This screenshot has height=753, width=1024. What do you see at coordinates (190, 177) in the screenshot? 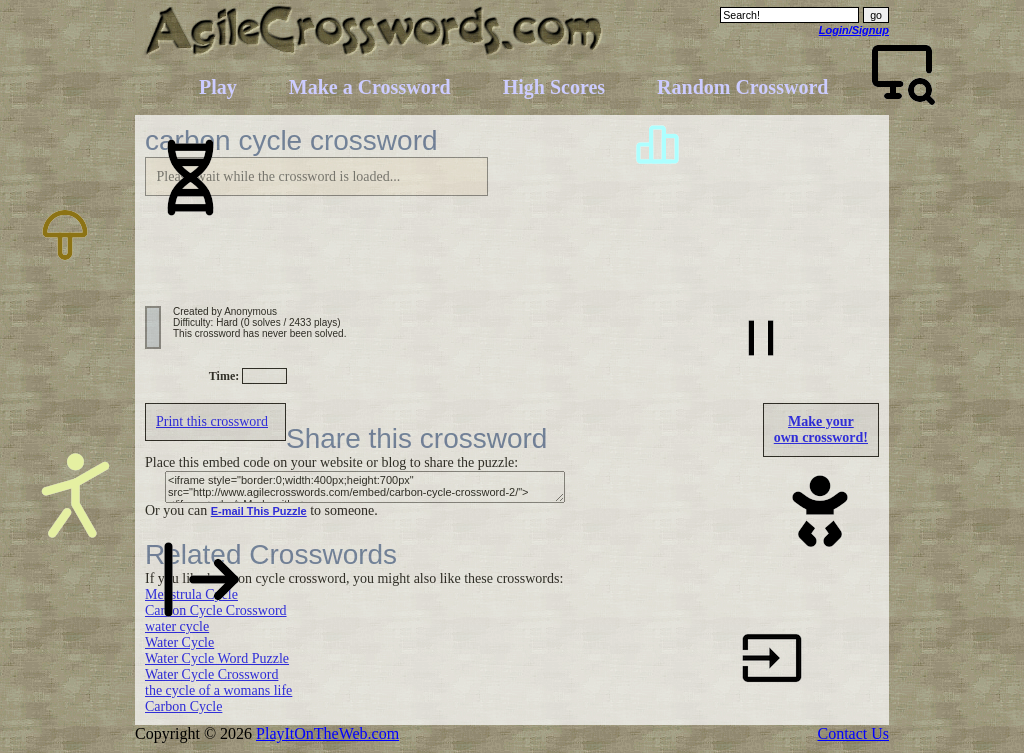
I see `view genetic or DNA information` at bounding box center [190, 177].